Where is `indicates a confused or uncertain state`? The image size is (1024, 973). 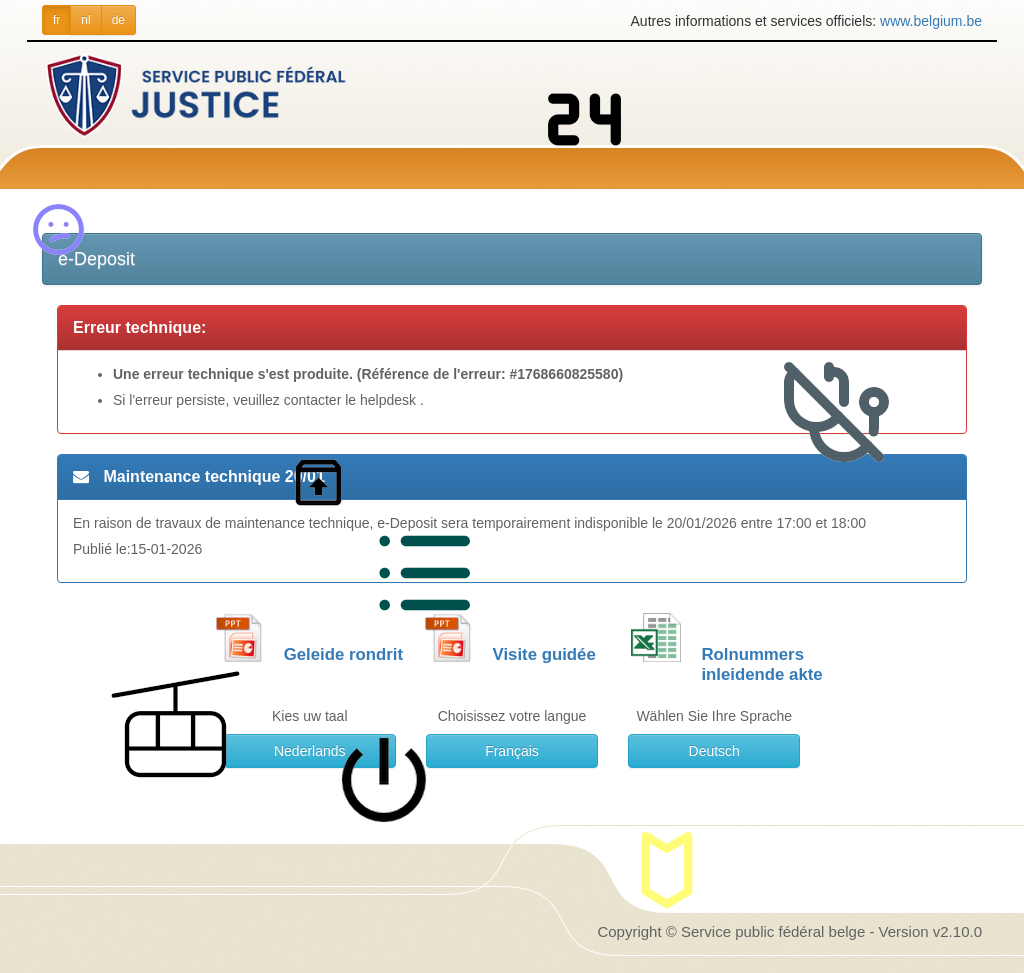
indicates a confused or uncertain state is located at coordinates (58, 229).